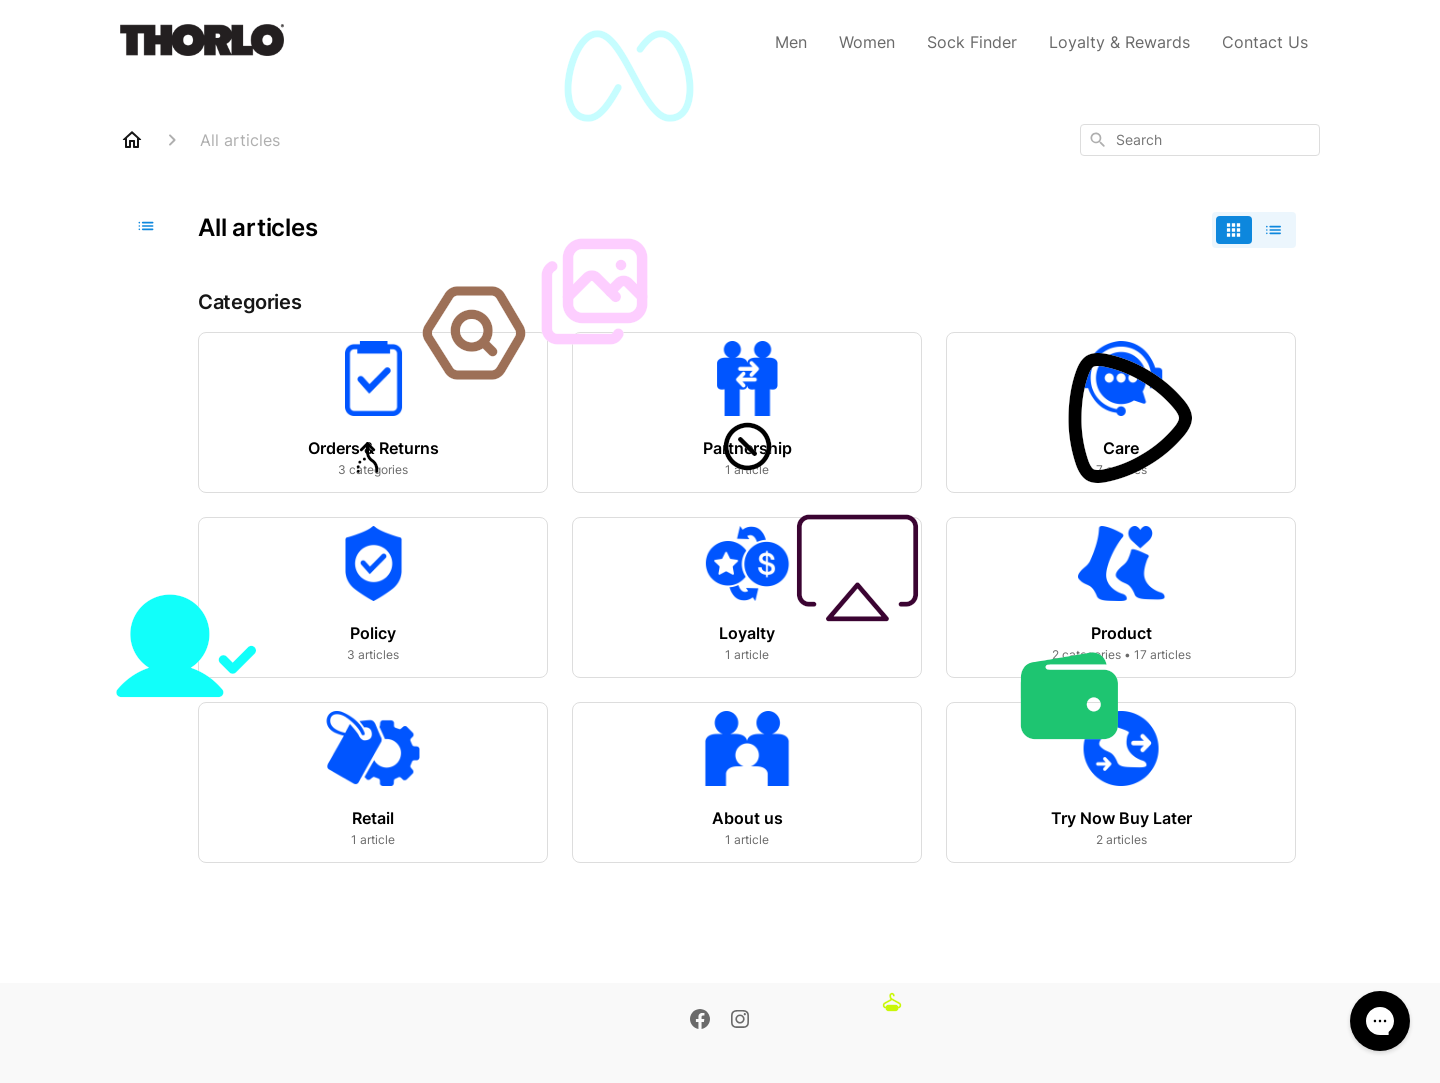  What do you see at coordinates (594, 291) in the screenshot?
I see `access your photo library` at bounding box center [594, 291].